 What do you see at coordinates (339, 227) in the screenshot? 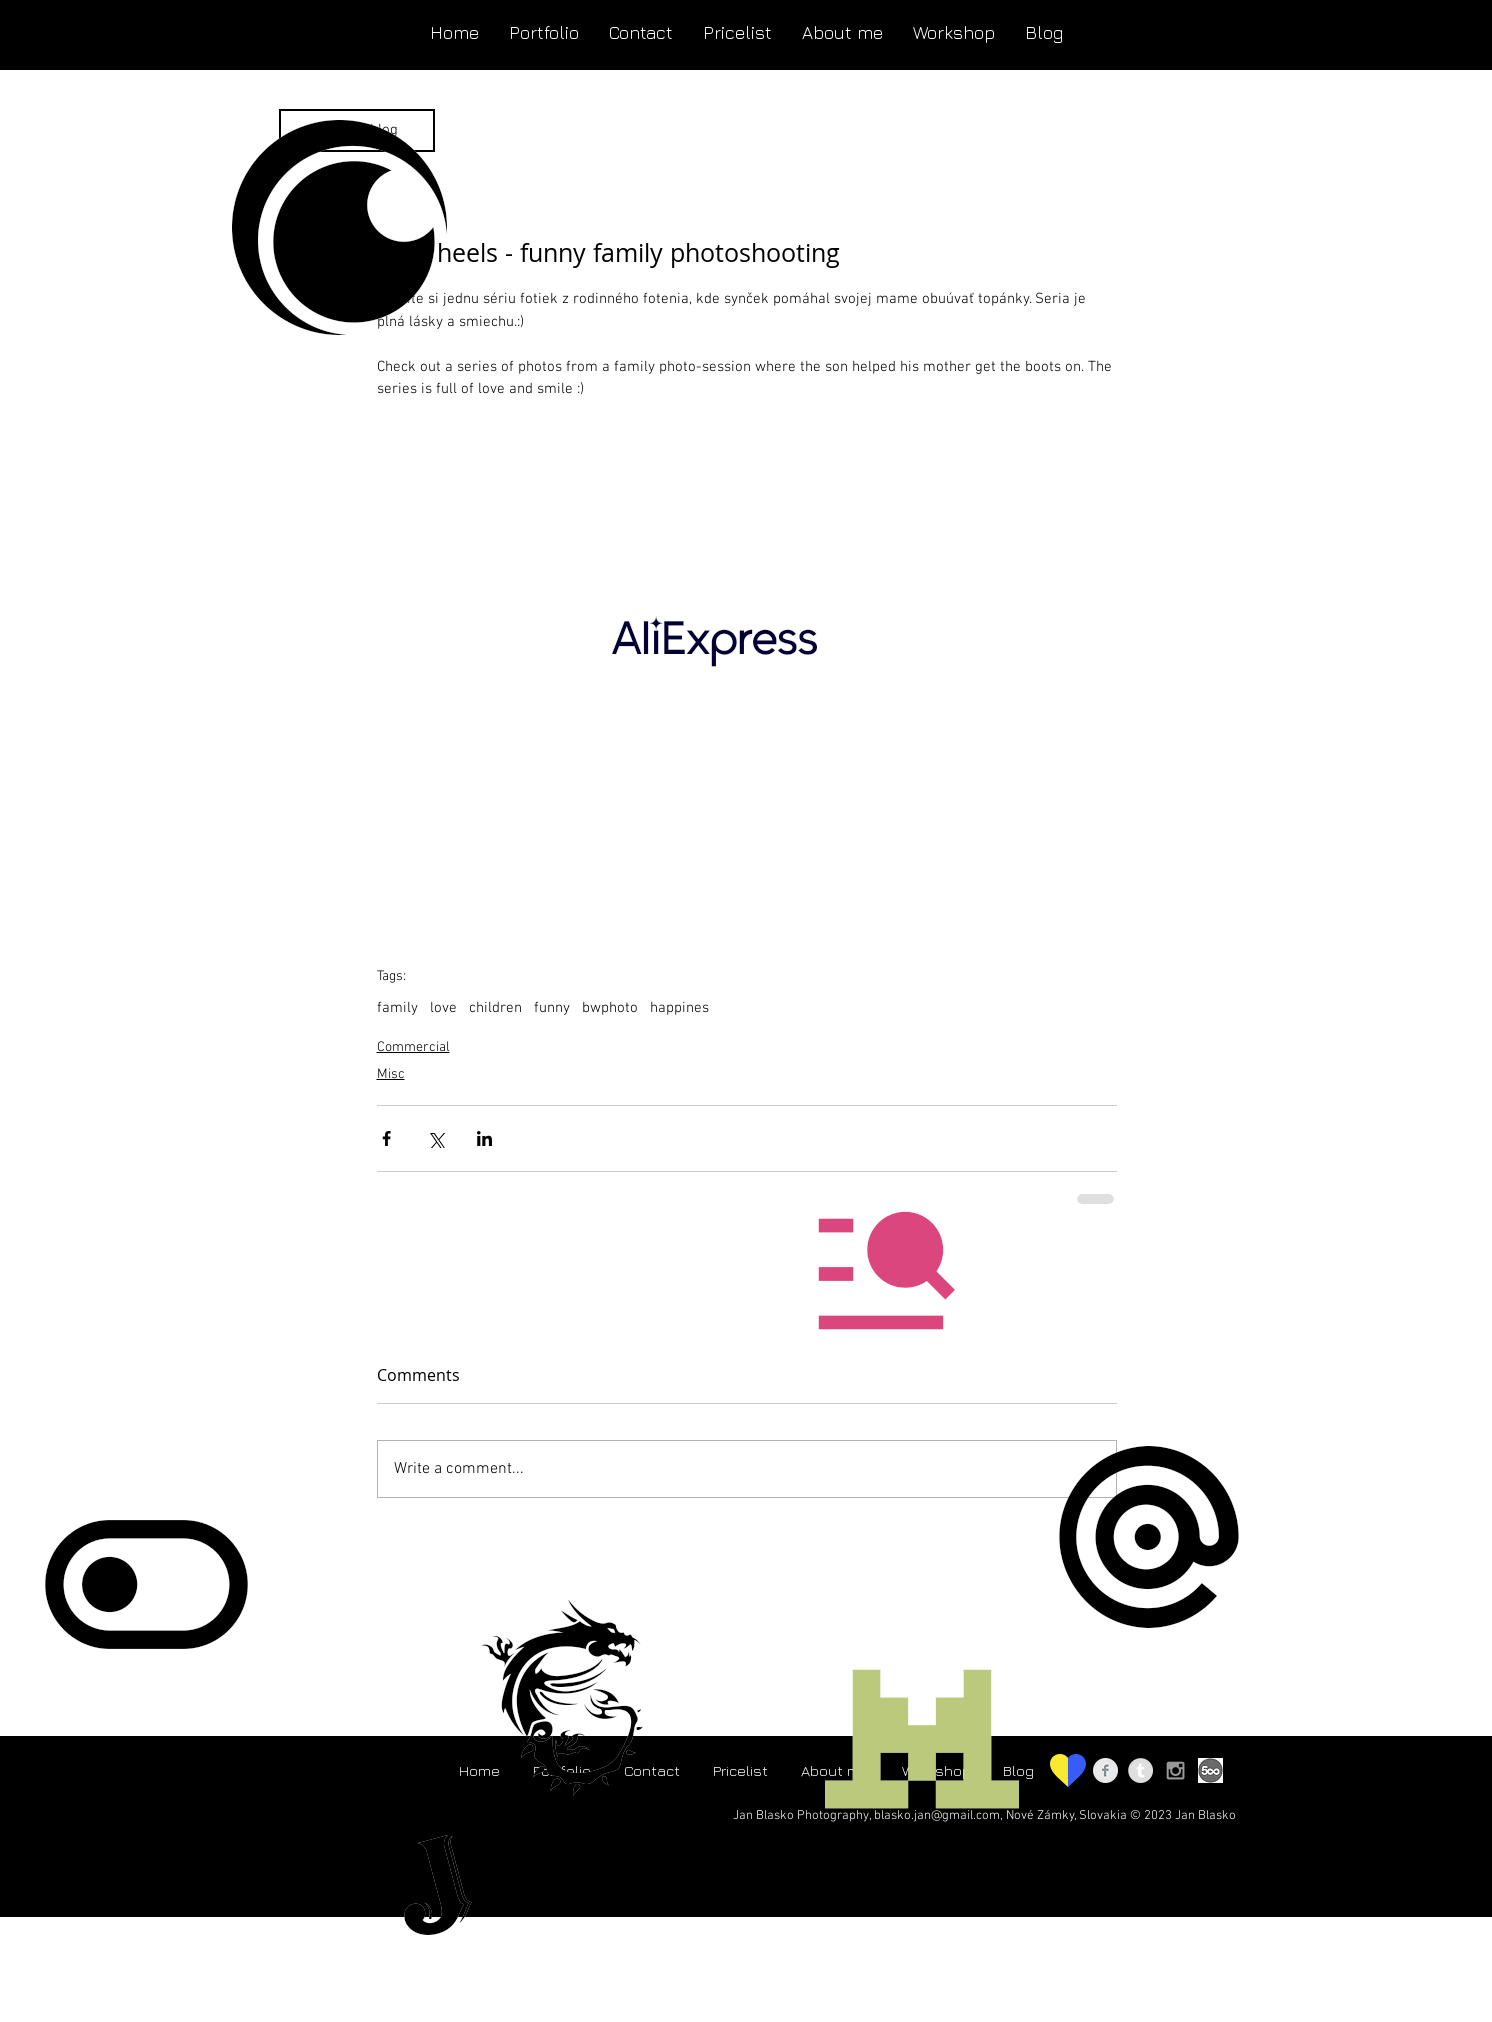
I see `open the Crunchyroll app` at bounding box center [339, 227].